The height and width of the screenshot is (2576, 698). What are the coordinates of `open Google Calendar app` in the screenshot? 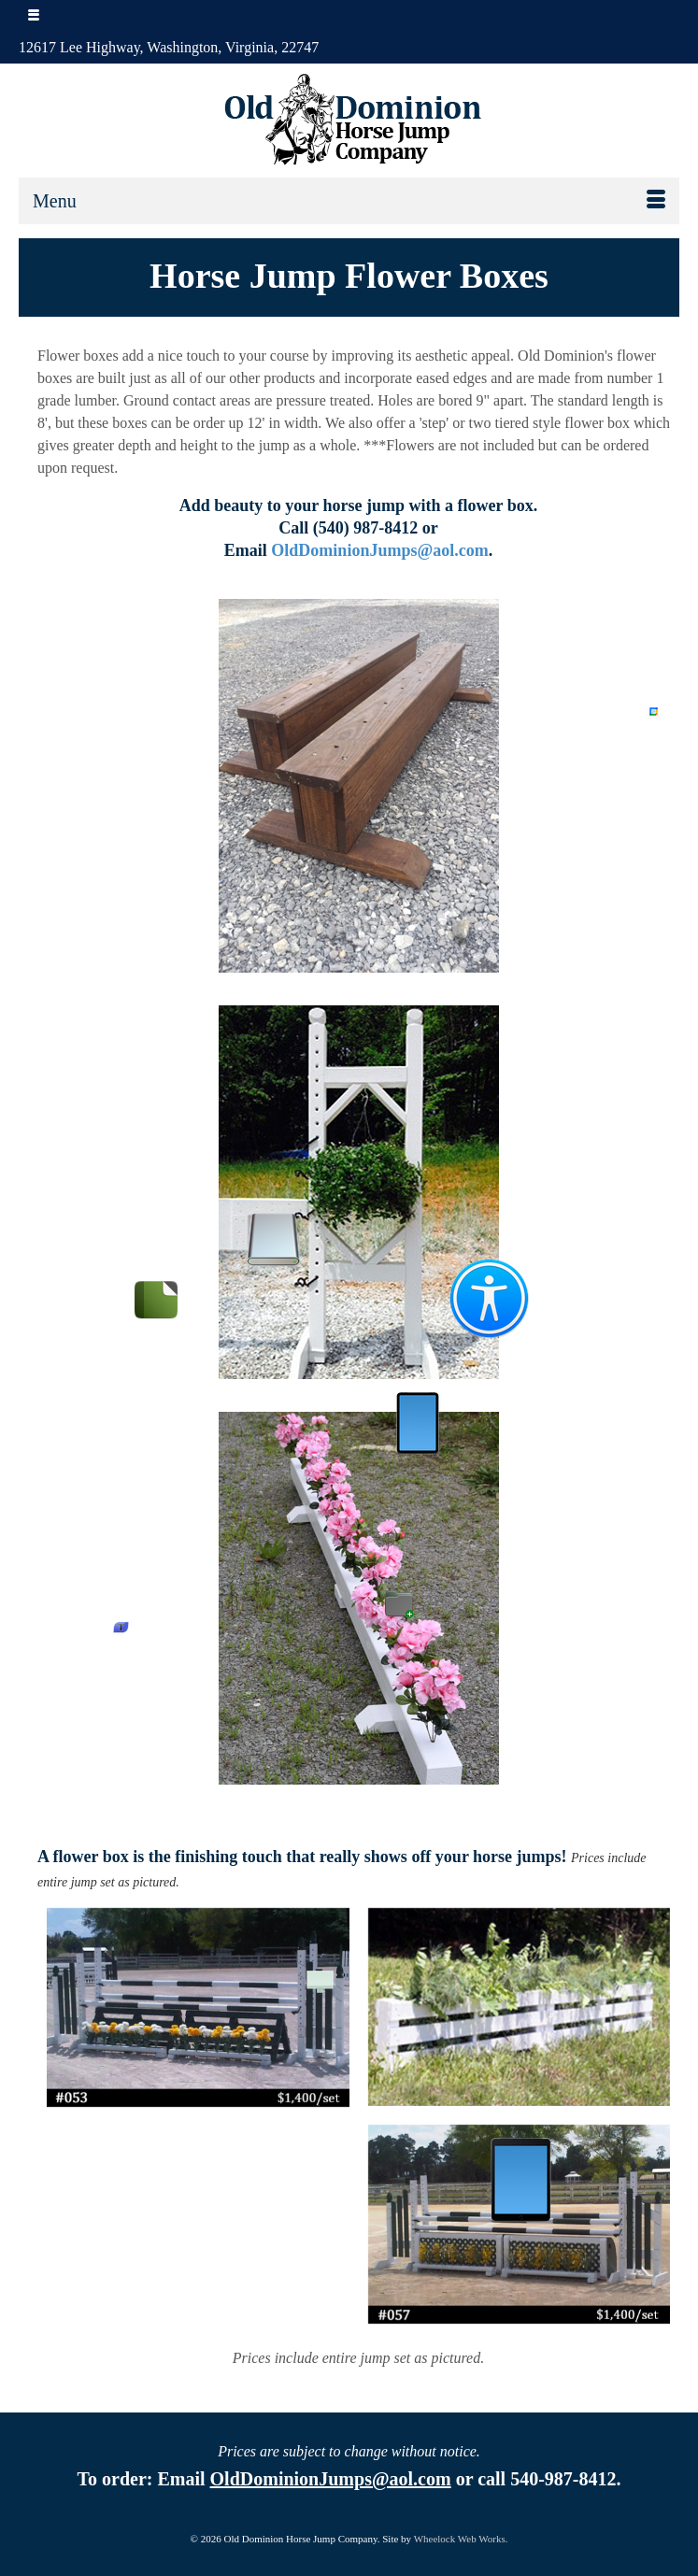 It's located at (653, 711).